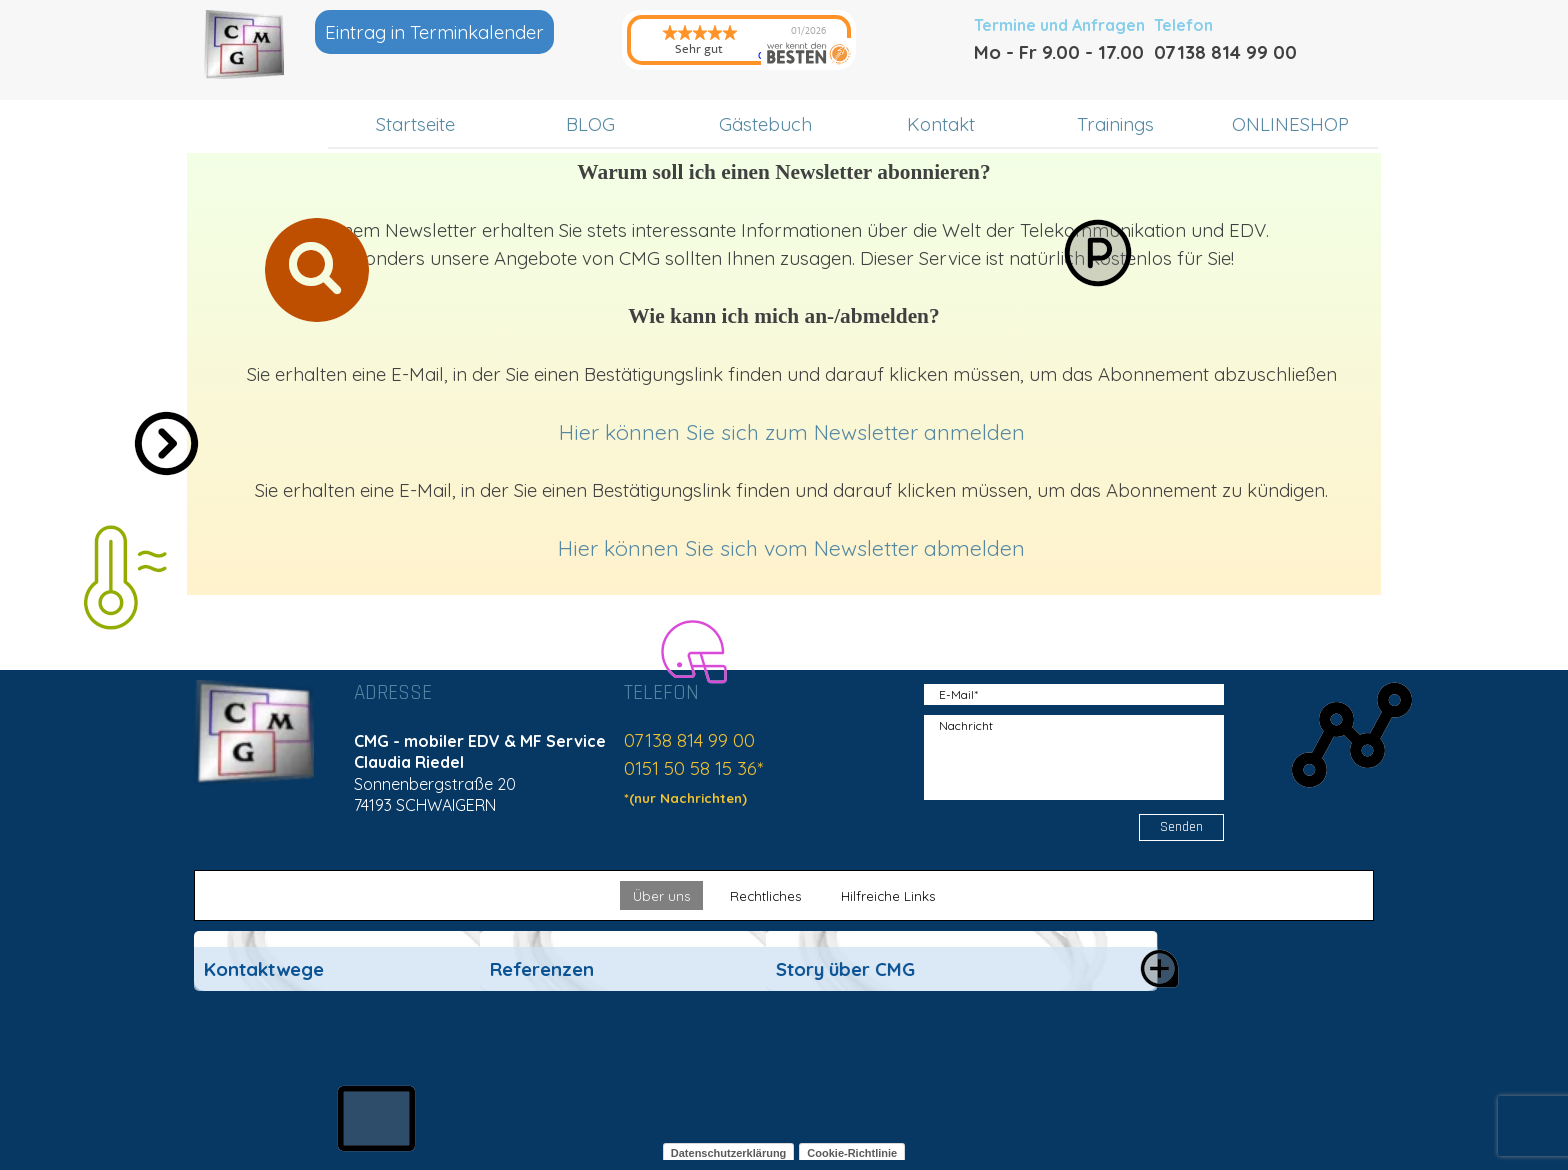 The image size is (1568, 1170). I want to click on go to next item or step, so click(166, 443).